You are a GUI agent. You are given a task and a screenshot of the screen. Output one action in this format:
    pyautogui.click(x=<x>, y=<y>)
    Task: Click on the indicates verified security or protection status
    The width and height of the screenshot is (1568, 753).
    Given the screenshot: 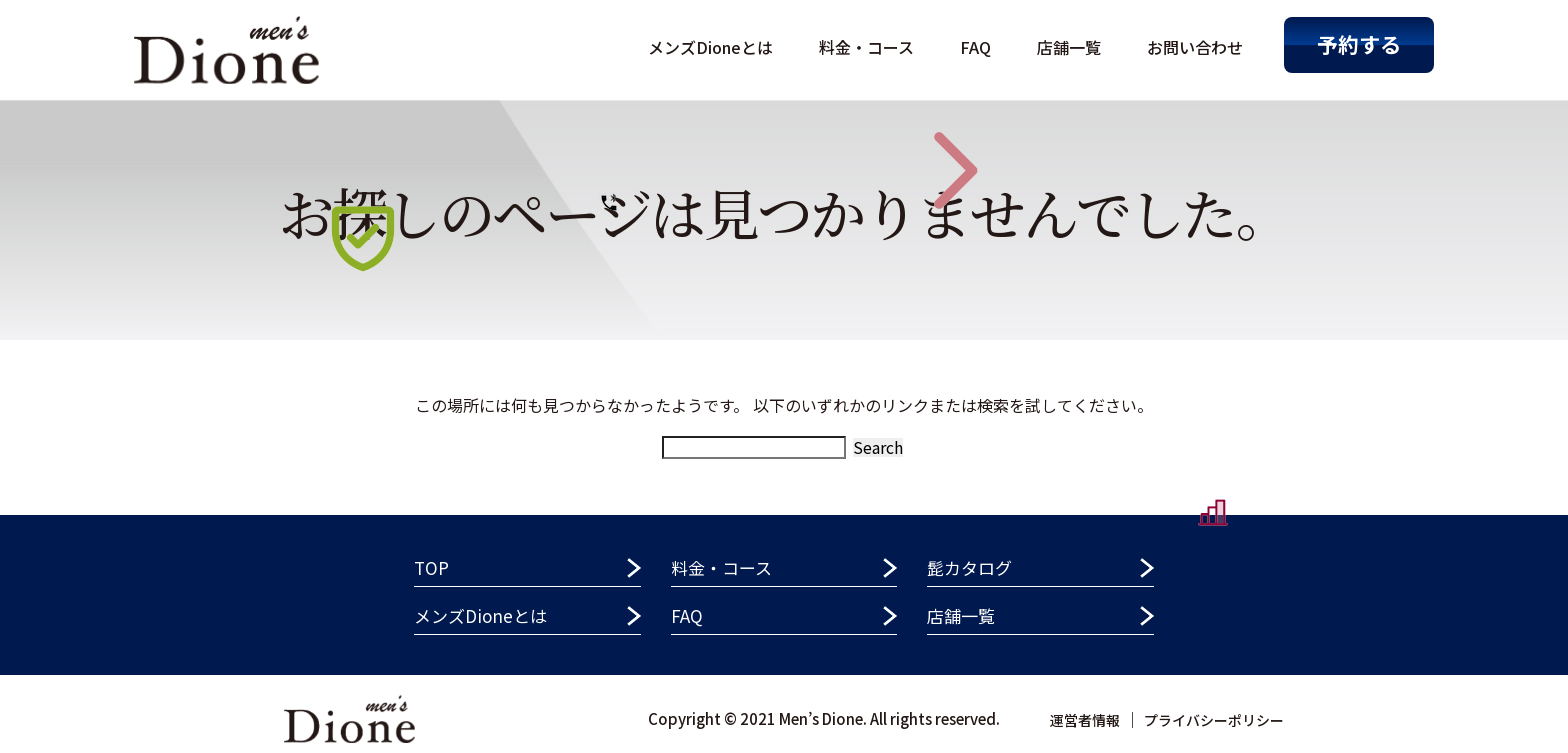 What is the action you would take?
    pyautogui.click(x=363, y=235)
    